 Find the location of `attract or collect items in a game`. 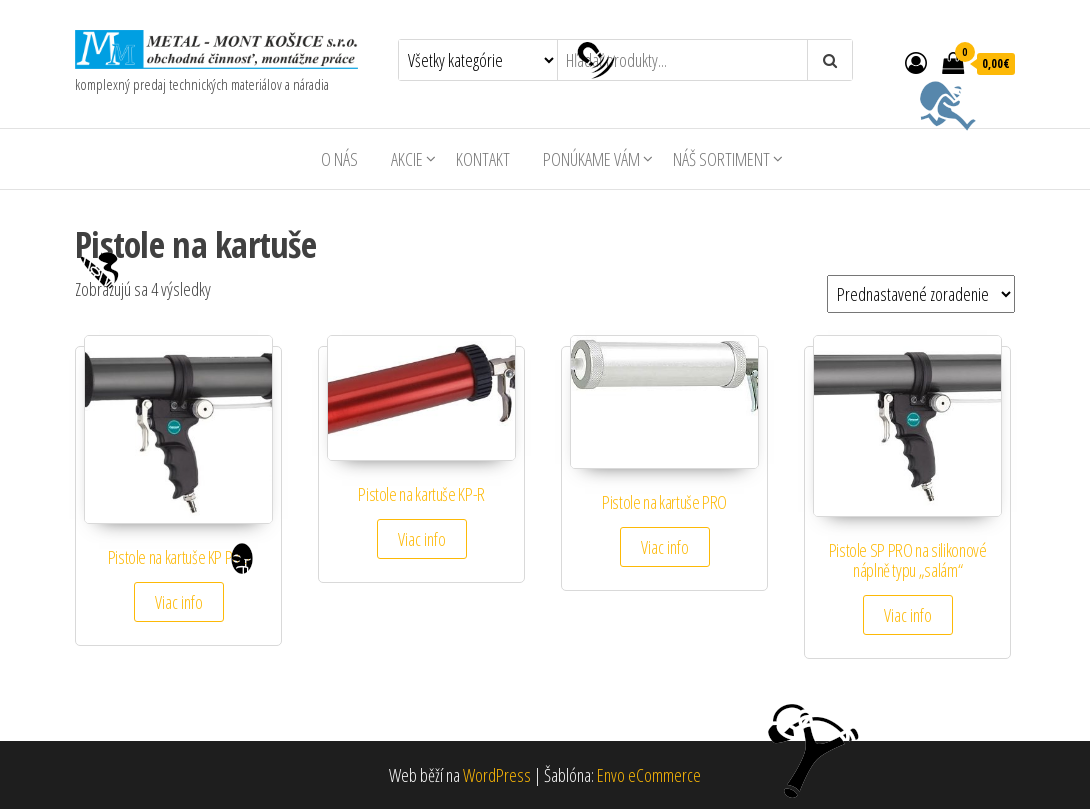

attract or collect items in a game is located at coordinates (596, 60).